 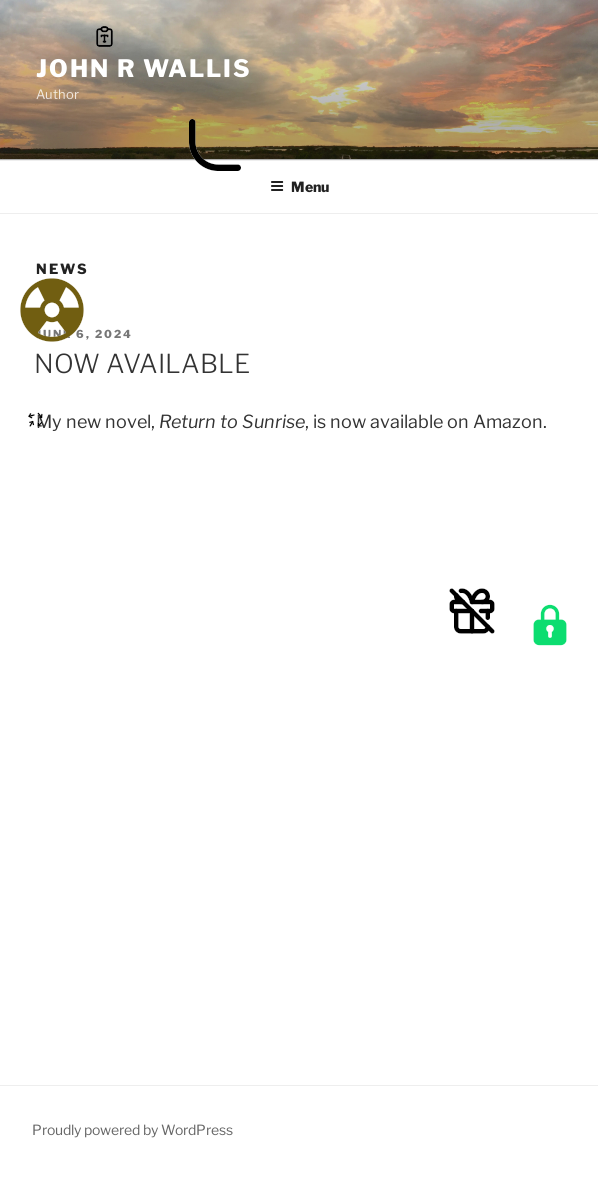 What do you see at coordinates (215, 145) in the screenshot?
I see `adjust bottom-left corner radius` at bounding box center [215, 145].